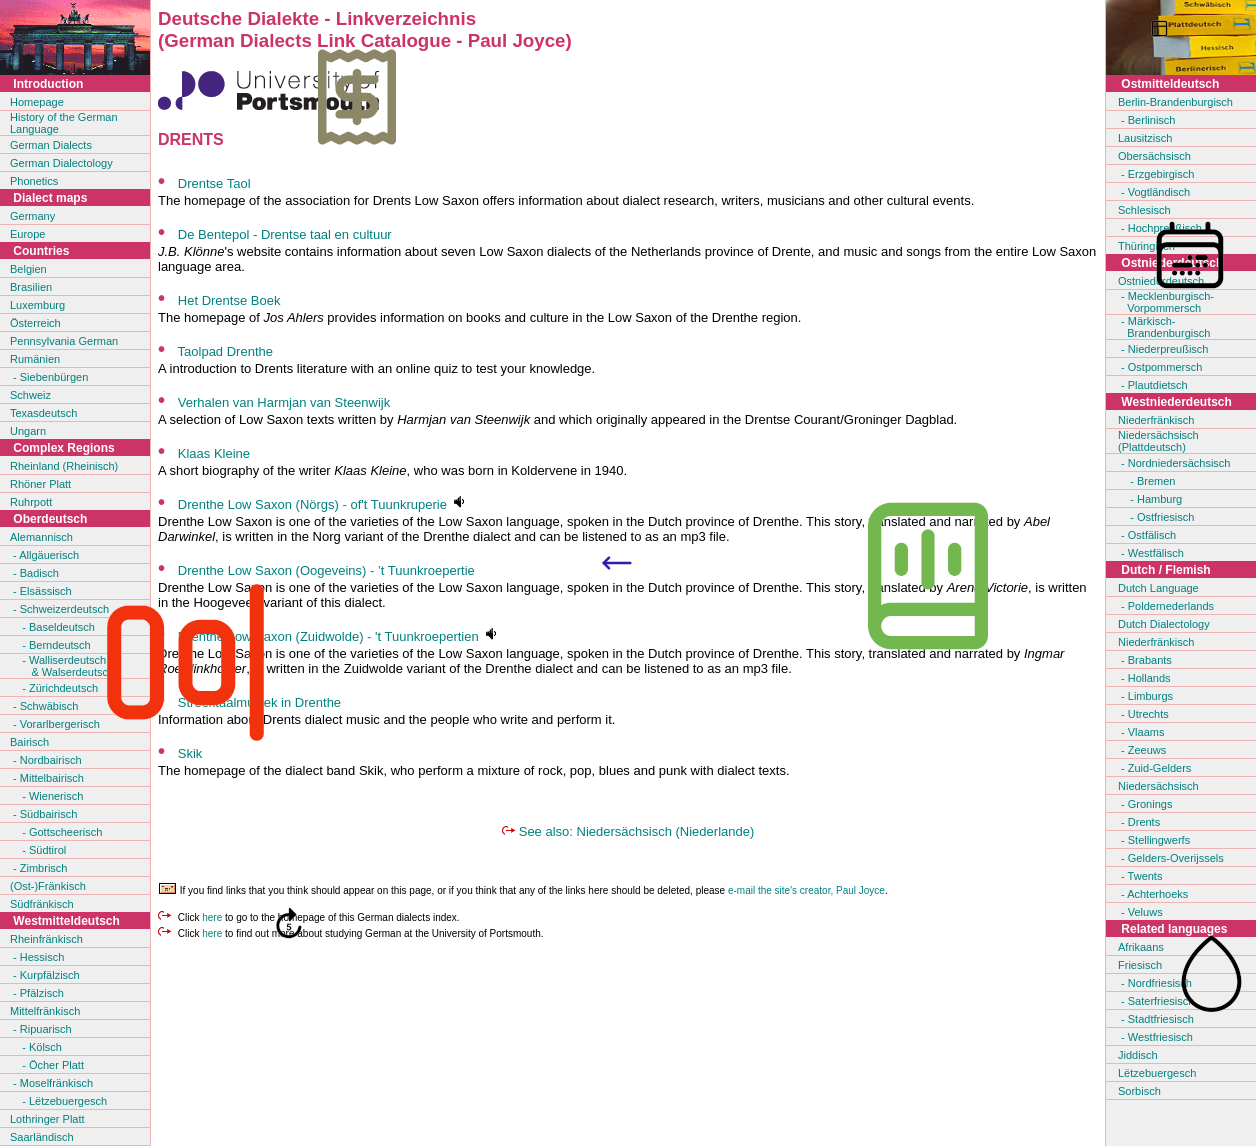 The height and width of the screenshot is (1146, 1256). I want to click on indicates water or liquid-related settings, so click(1211, 976).